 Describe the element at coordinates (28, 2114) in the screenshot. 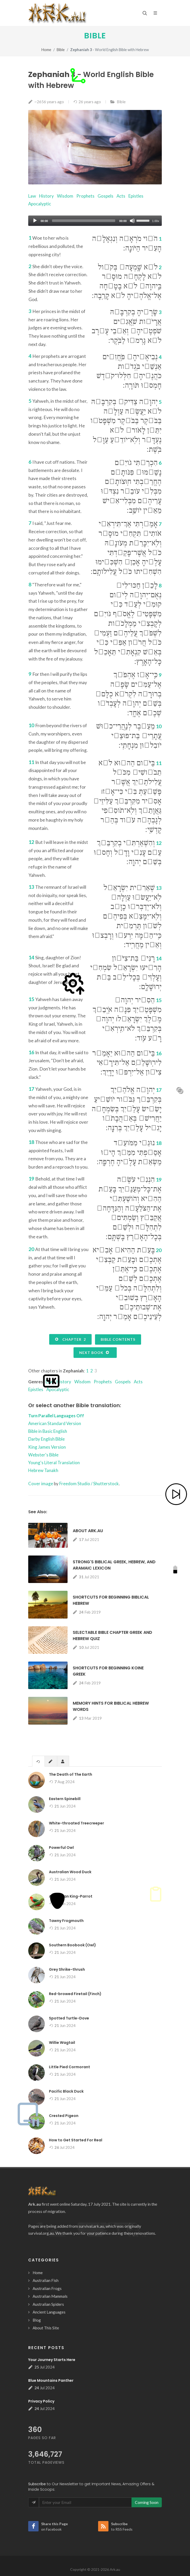

I see `pause media playback on iPad` at that location.